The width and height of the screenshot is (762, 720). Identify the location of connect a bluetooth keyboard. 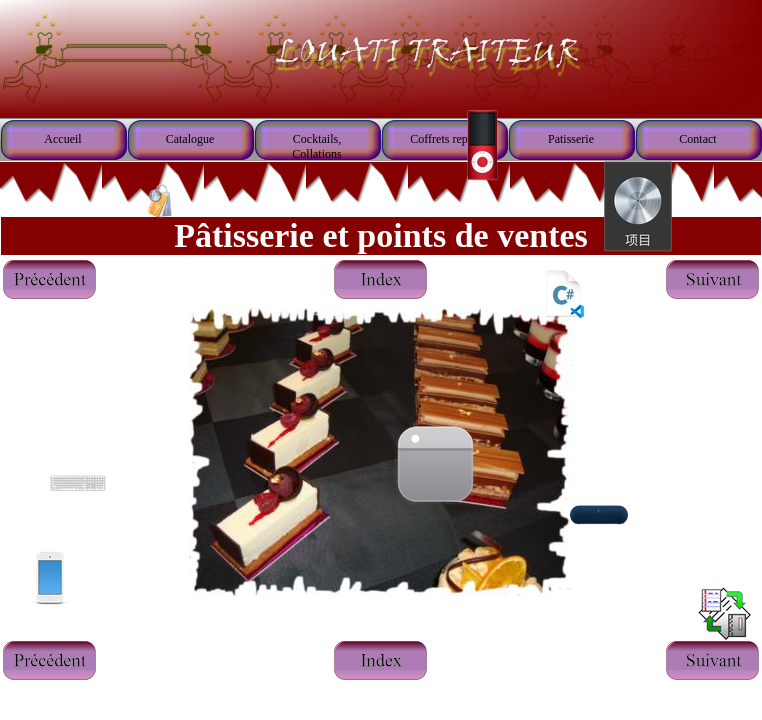
(78, 483).